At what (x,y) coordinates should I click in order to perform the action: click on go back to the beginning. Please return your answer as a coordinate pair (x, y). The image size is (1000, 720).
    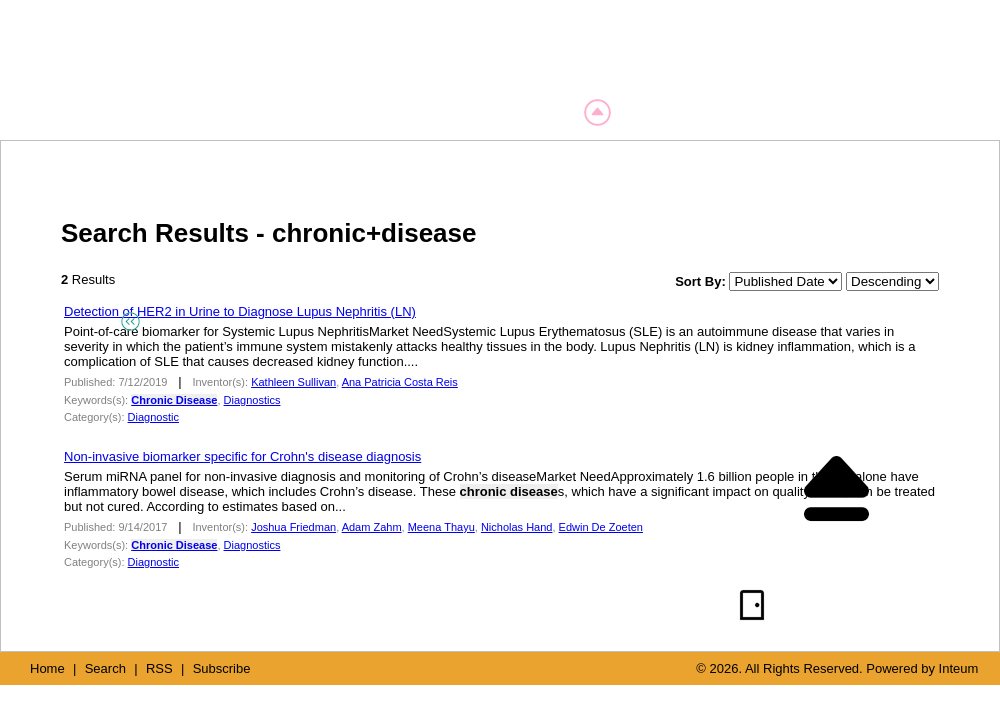
    Looking at the image, I should click on (130, 321).